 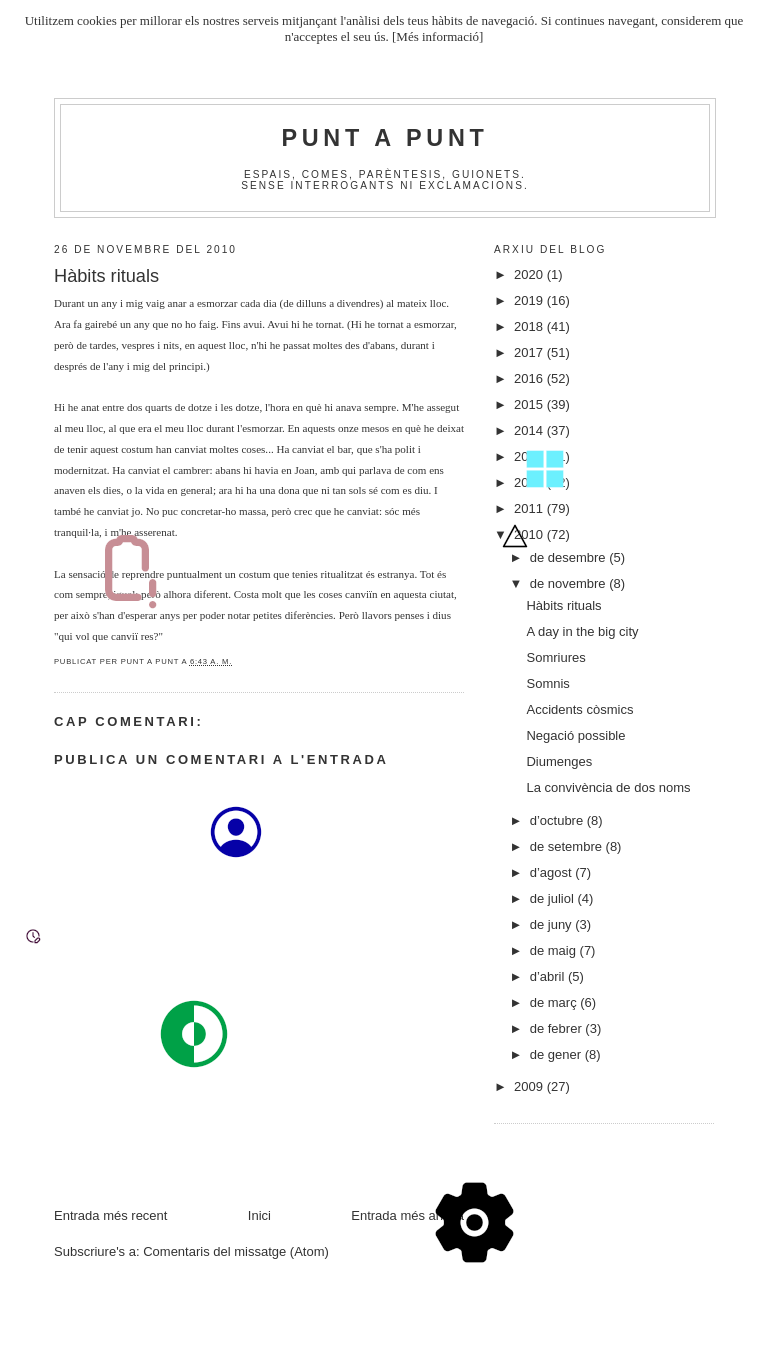 I want to click on edit a scheduled time or event, so click(x=33, y=936).